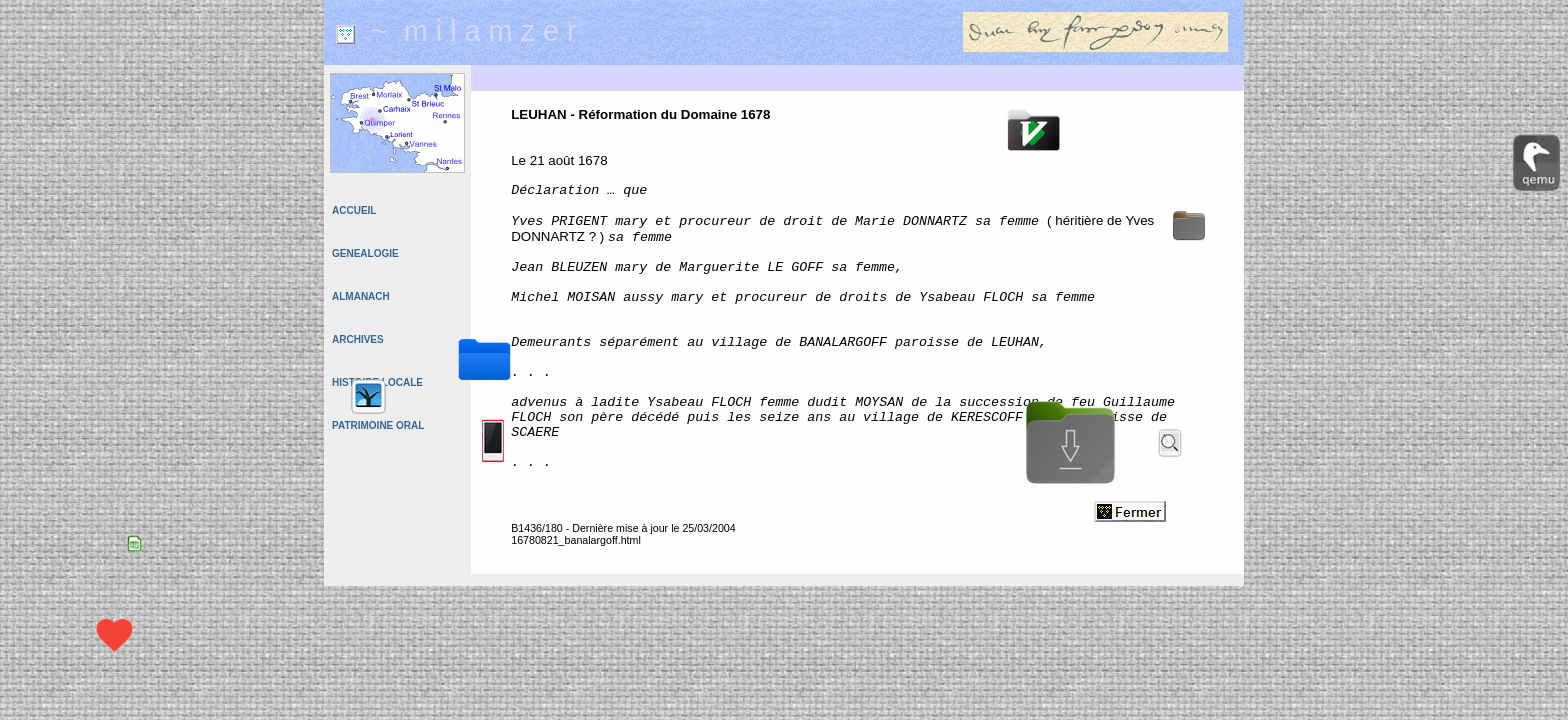 The image size is (1568, 720). What do you see at coordinates (1033, 131) in the screenshot?
I see `folder containing vim editor configuration files` at bounding box center [1033, 131].